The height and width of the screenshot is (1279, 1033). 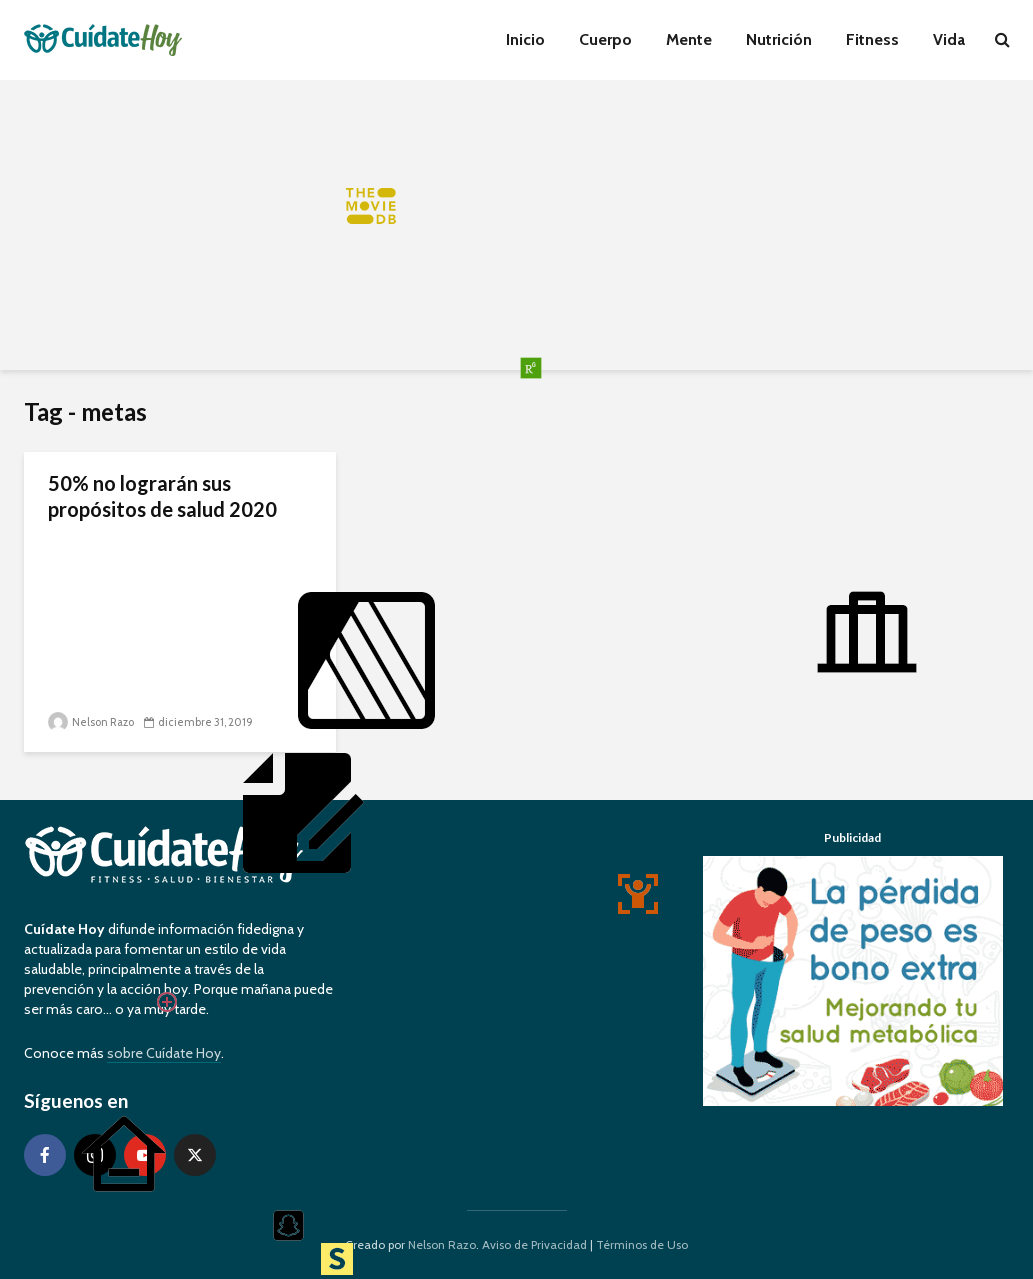 What do you see at coordinates (366, 660) in the screenshot?
I see `open Affinity Publisher application` at bounding box center [366, 660].